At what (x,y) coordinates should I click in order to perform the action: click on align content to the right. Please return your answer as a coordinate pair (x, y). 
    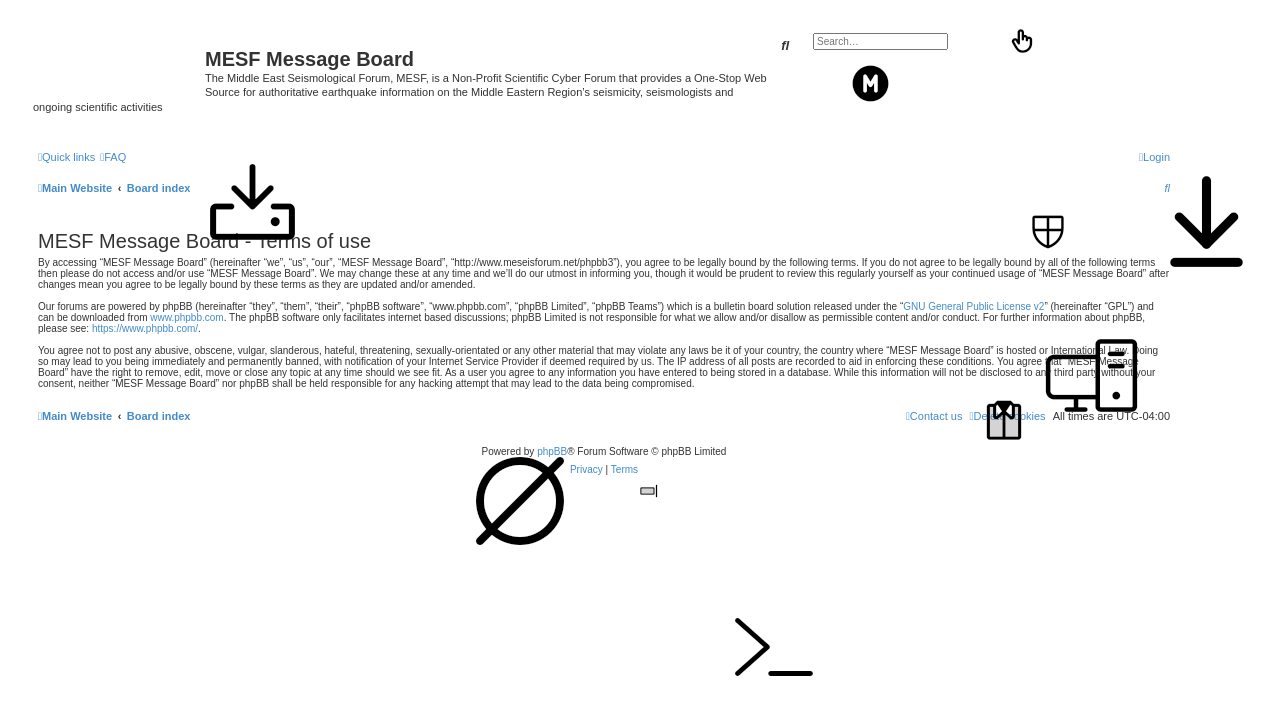
    Looking at the image, I should click on (649, 491).